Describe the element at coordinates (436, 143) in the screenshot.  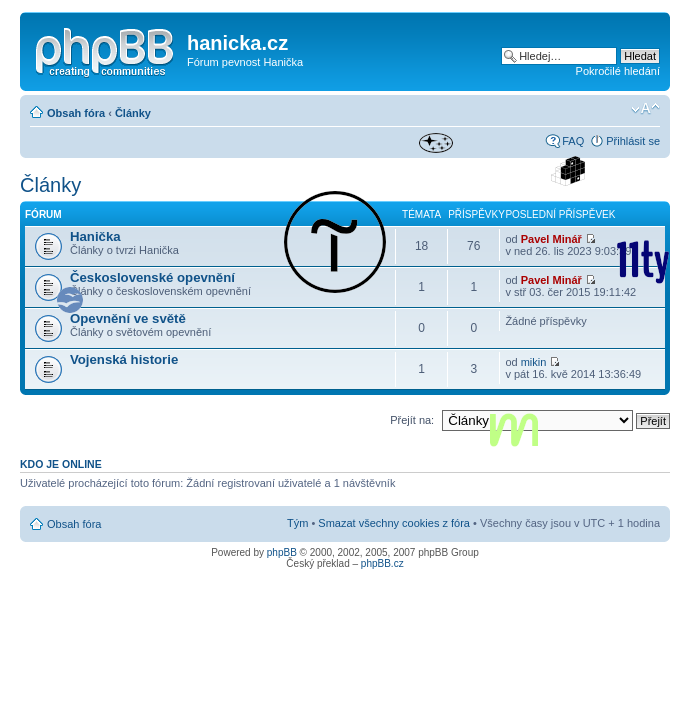
I see `Subaru brand logo` at that location.